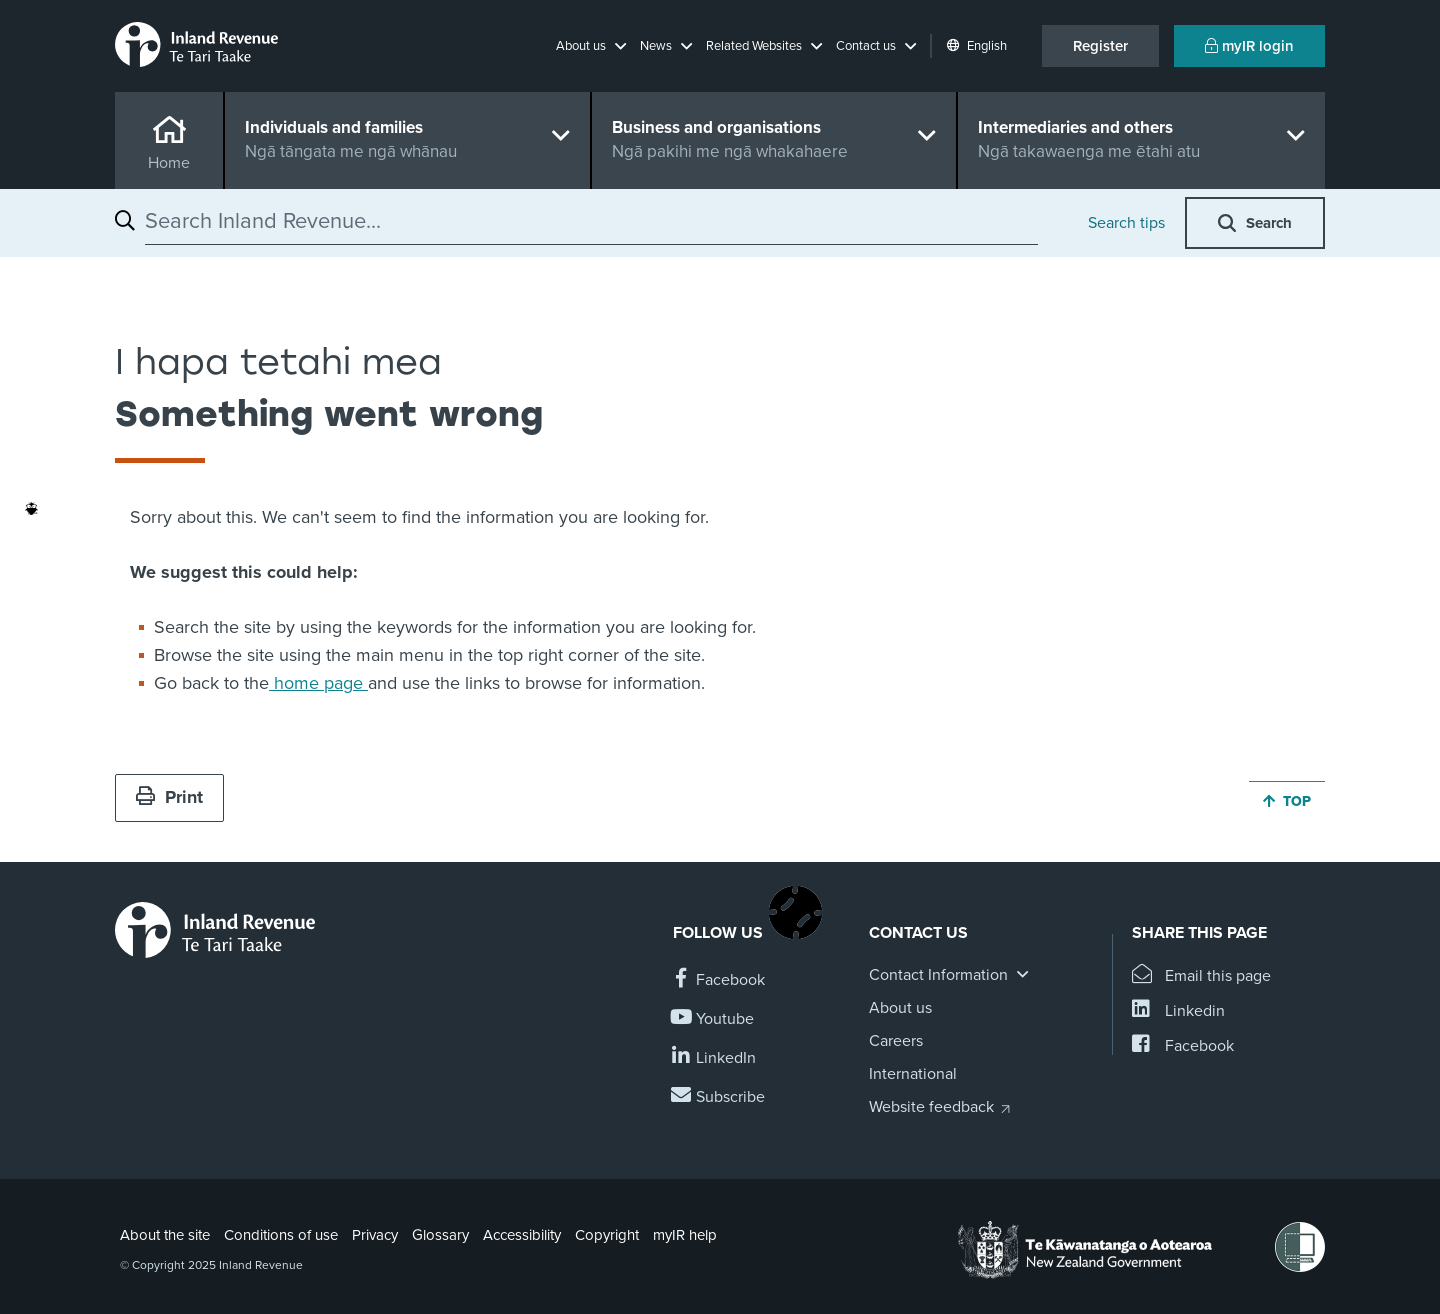  I want to click on earlybirds brand logo, so click(31, 508).